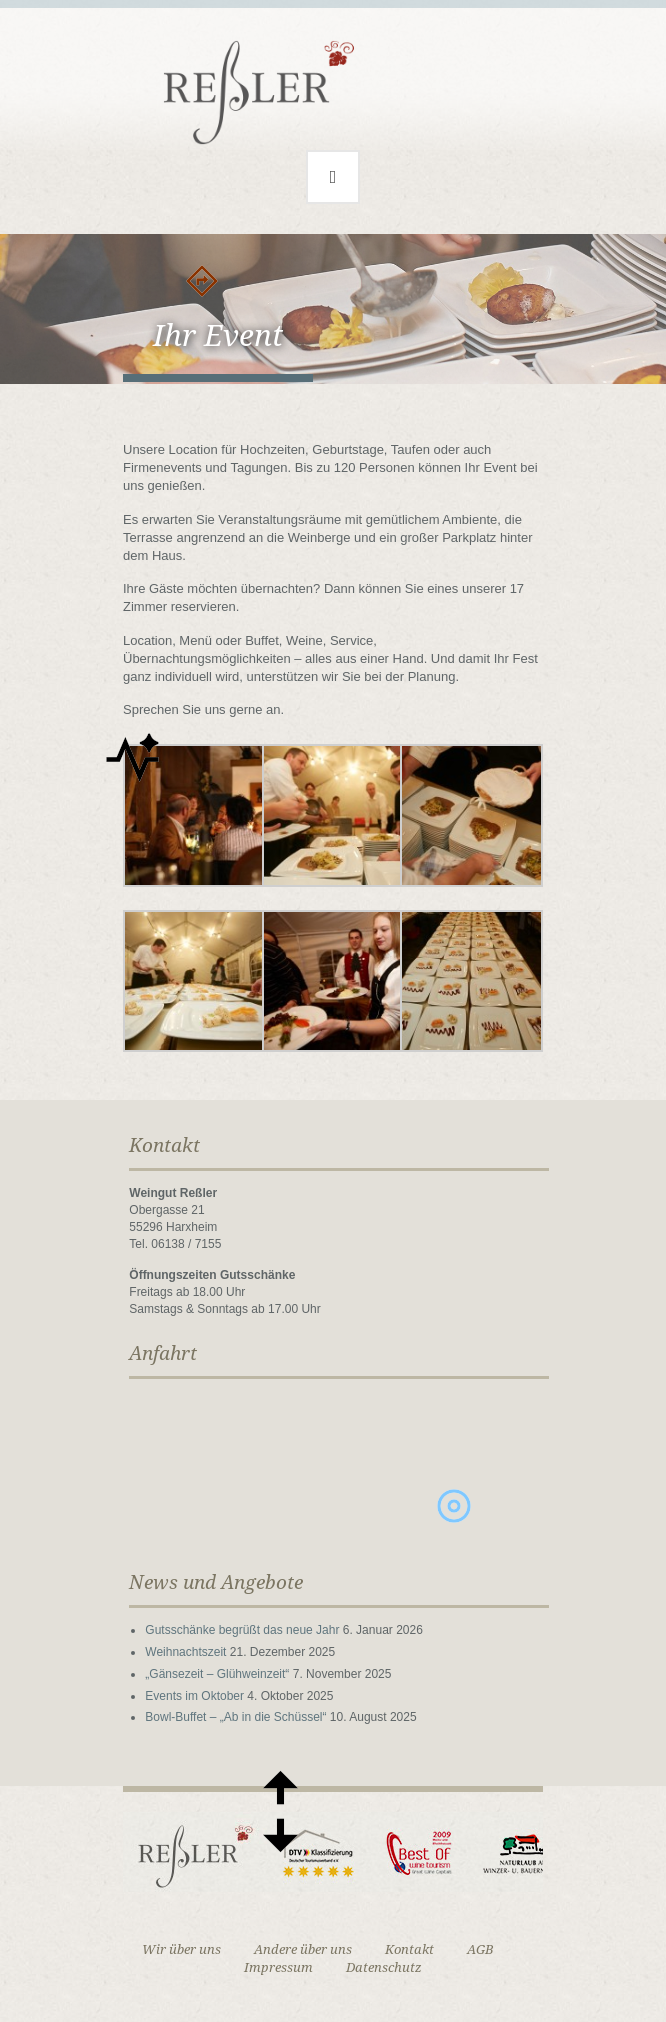  What do you see at coordinates (280, 1811) in the screenshot?
I see `expand content vertically` at bounding box center [280, 1811].